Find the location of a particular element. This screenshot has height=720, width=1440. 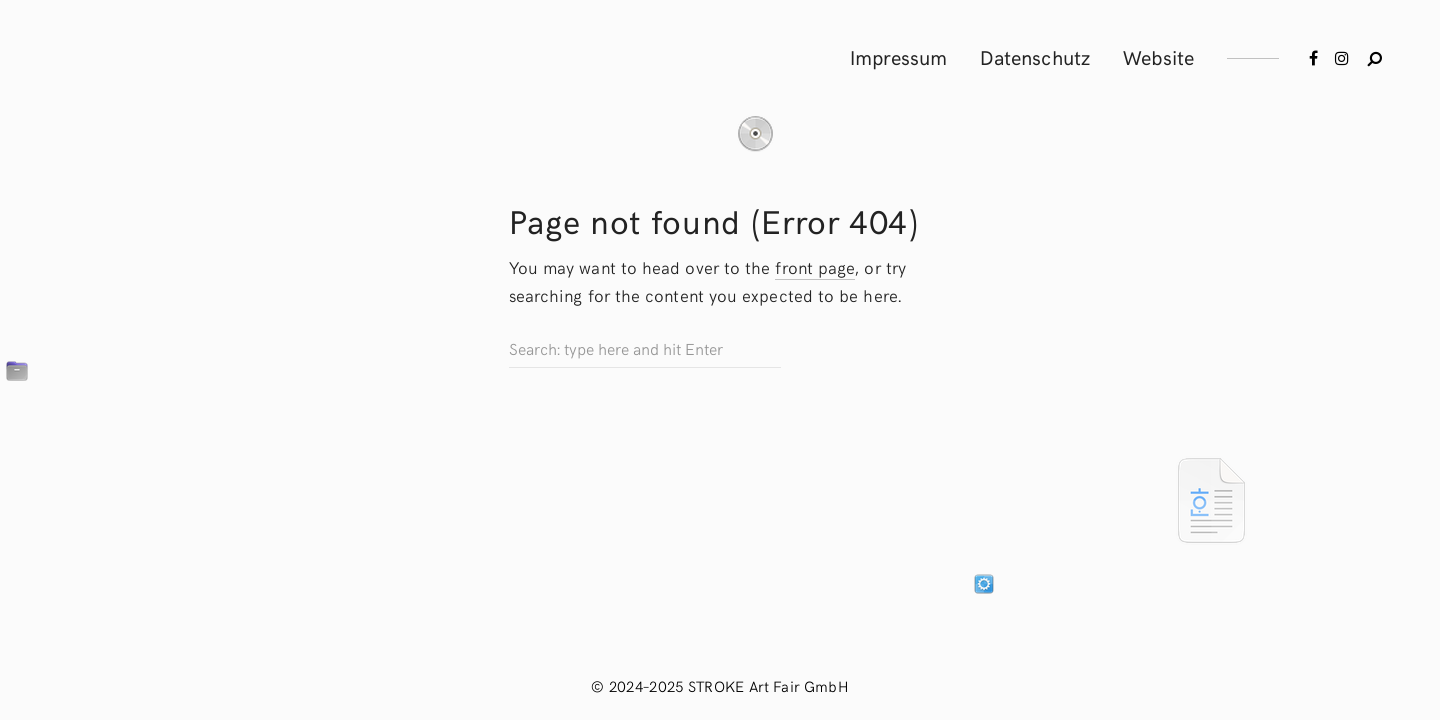

unmount or eject a CD/DVD drive is located at coordinates (755, 133).